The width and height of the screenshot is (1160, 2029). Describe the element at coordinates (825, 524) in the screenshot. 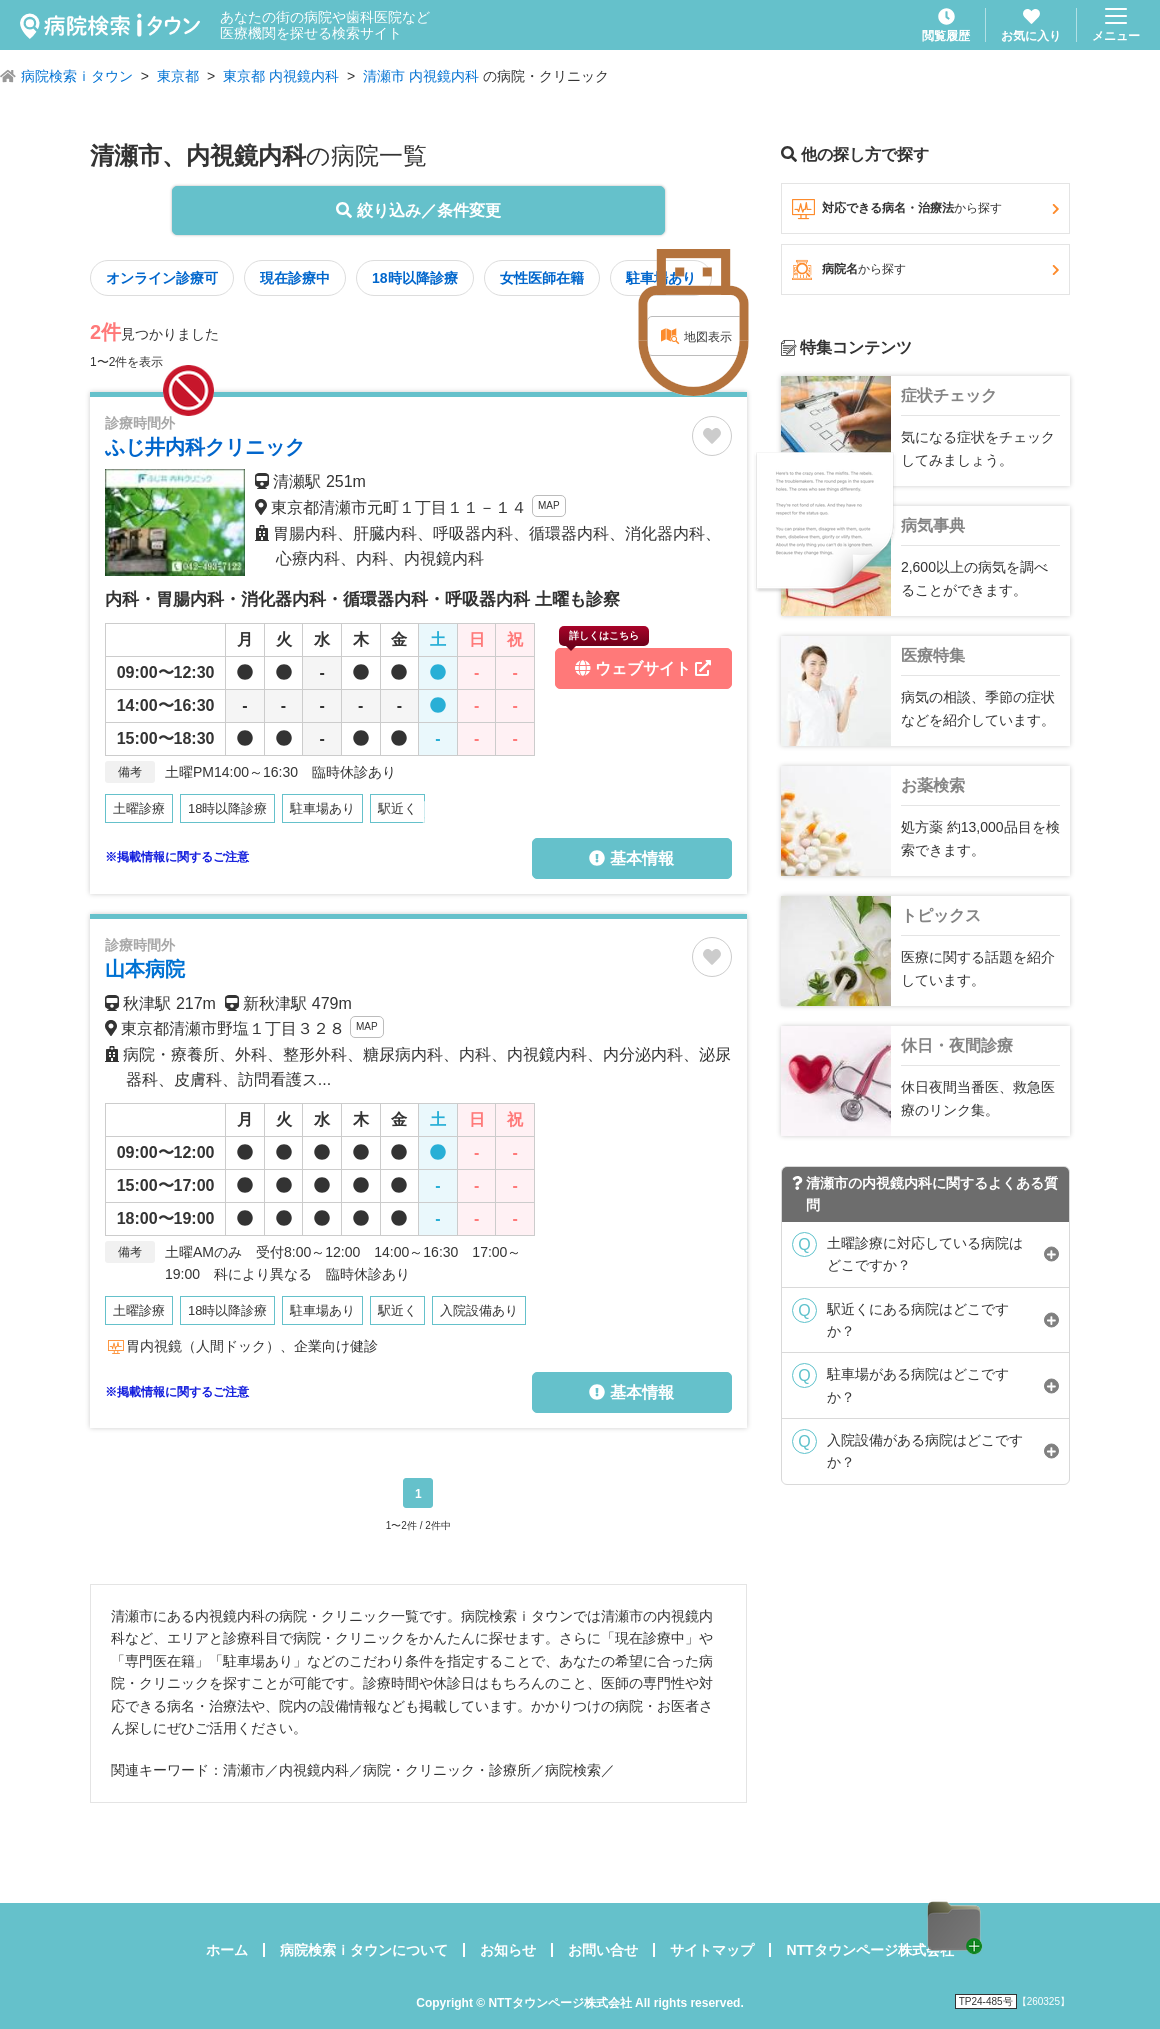

I see `a text clipping file containing copied text` at that location.